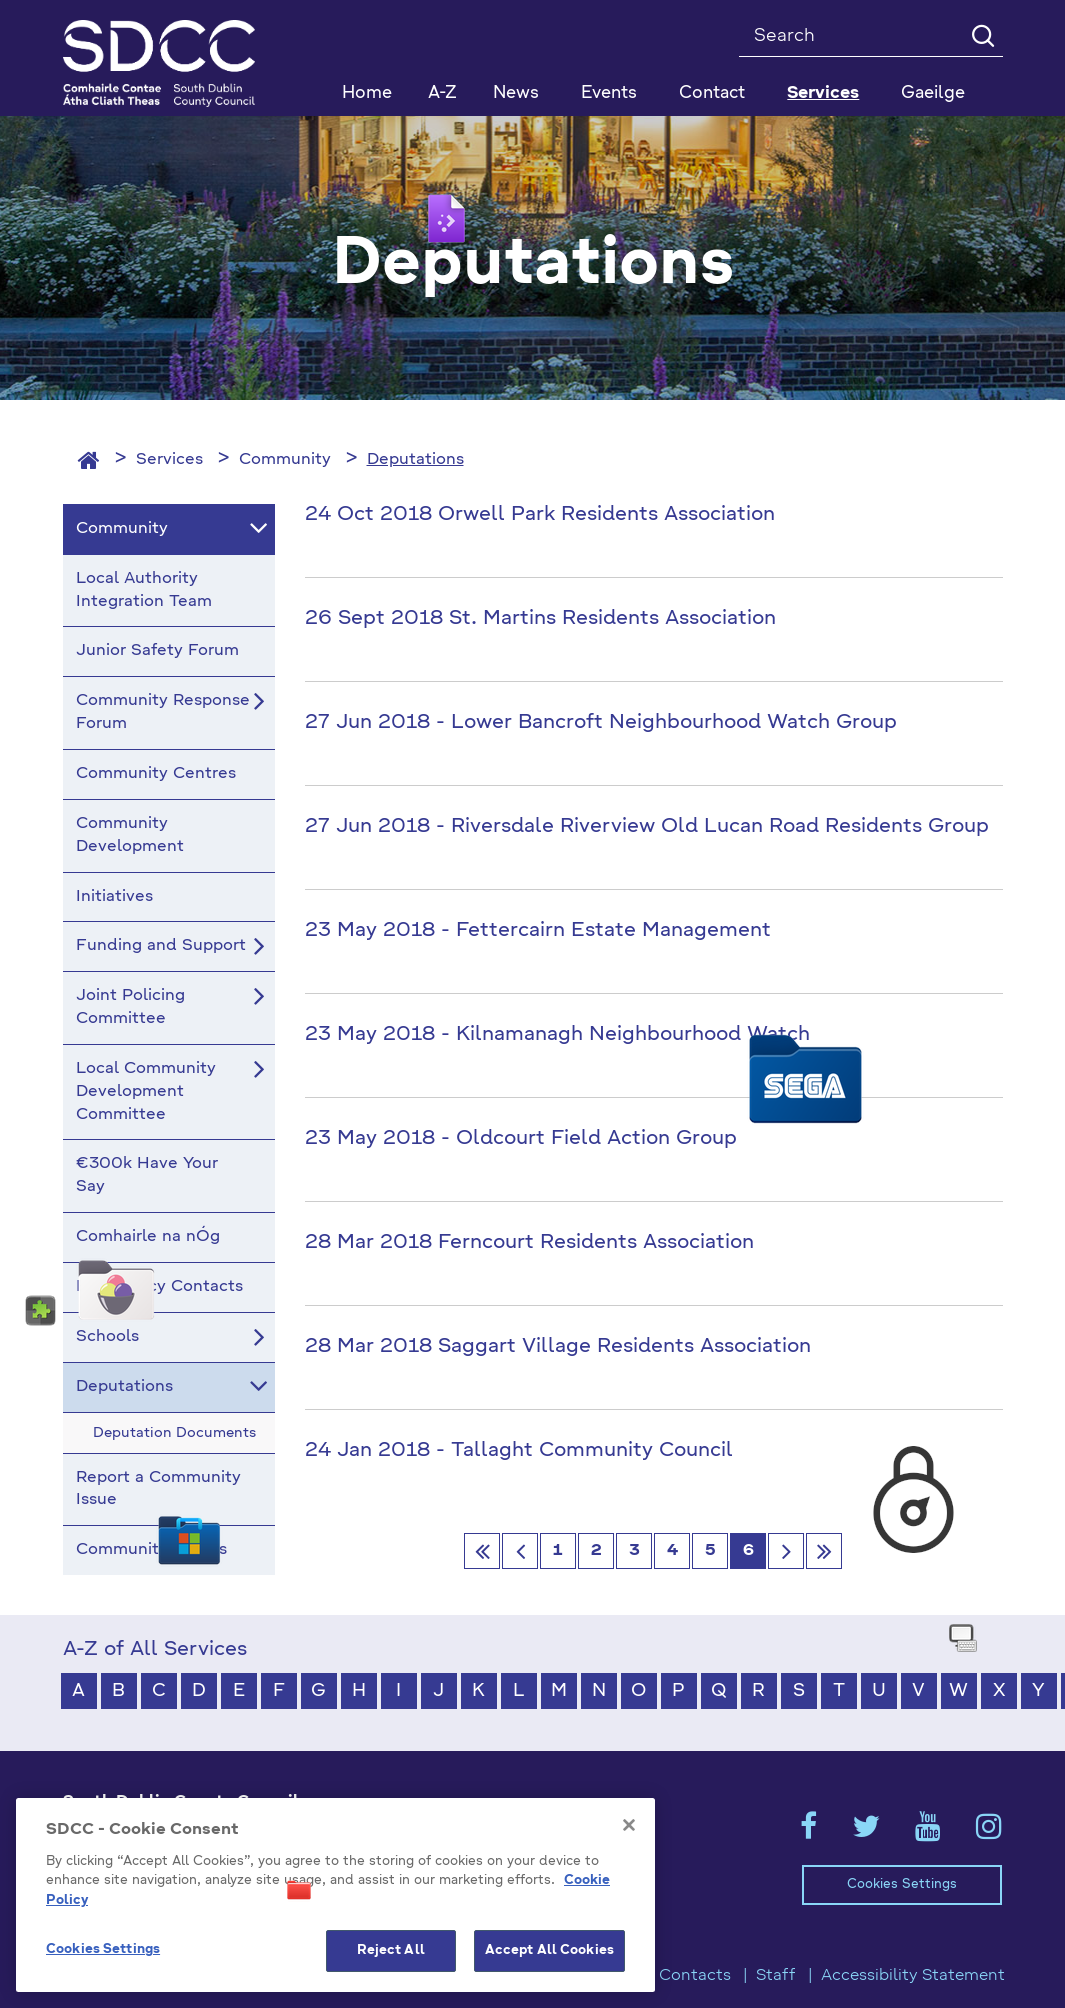  What do you see at coordinates (299, 1890) in the screenshot?
I see `open a red-labeled folder` at bounding box center [299, 1890].